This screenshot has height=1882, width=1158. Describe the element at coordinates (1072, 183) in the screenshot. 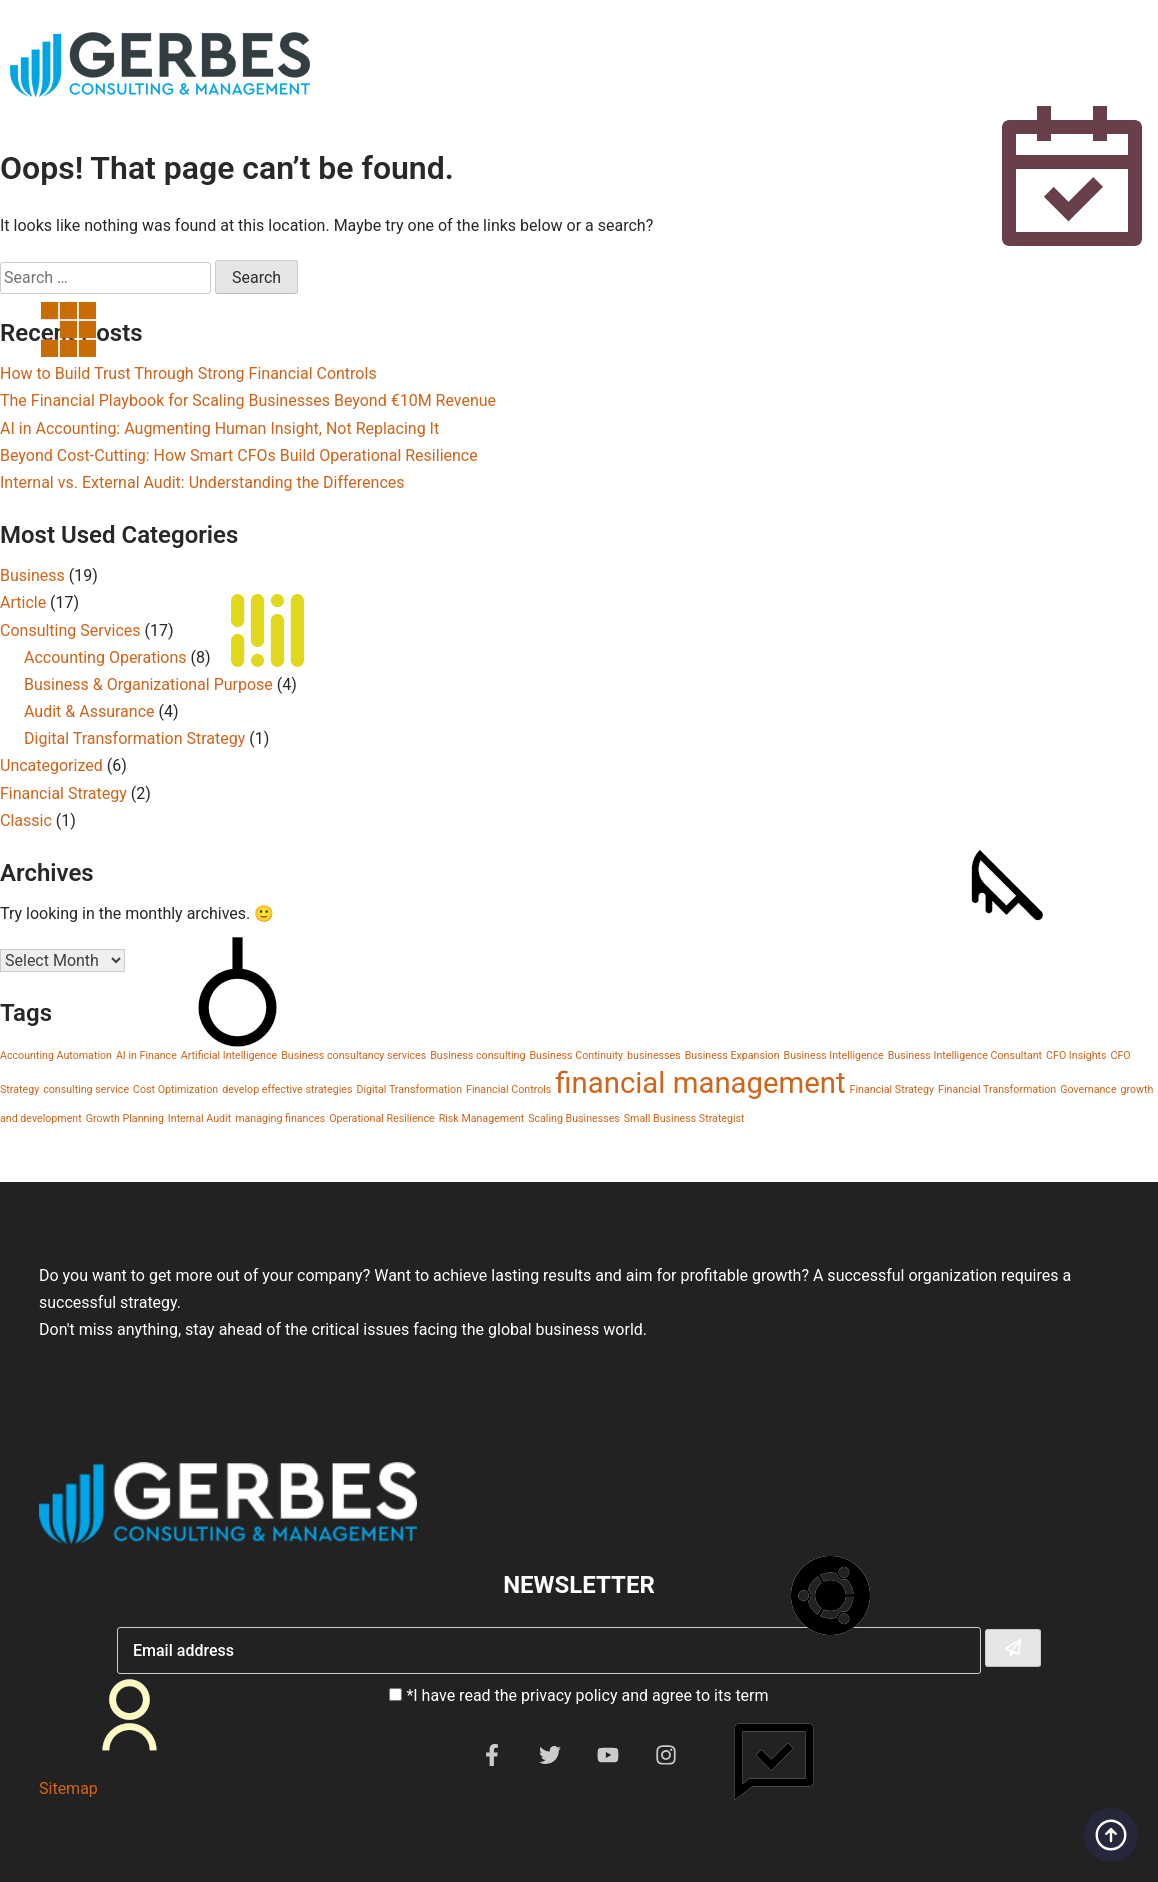

I see `confirm a scheduled event or appointment` at that location.